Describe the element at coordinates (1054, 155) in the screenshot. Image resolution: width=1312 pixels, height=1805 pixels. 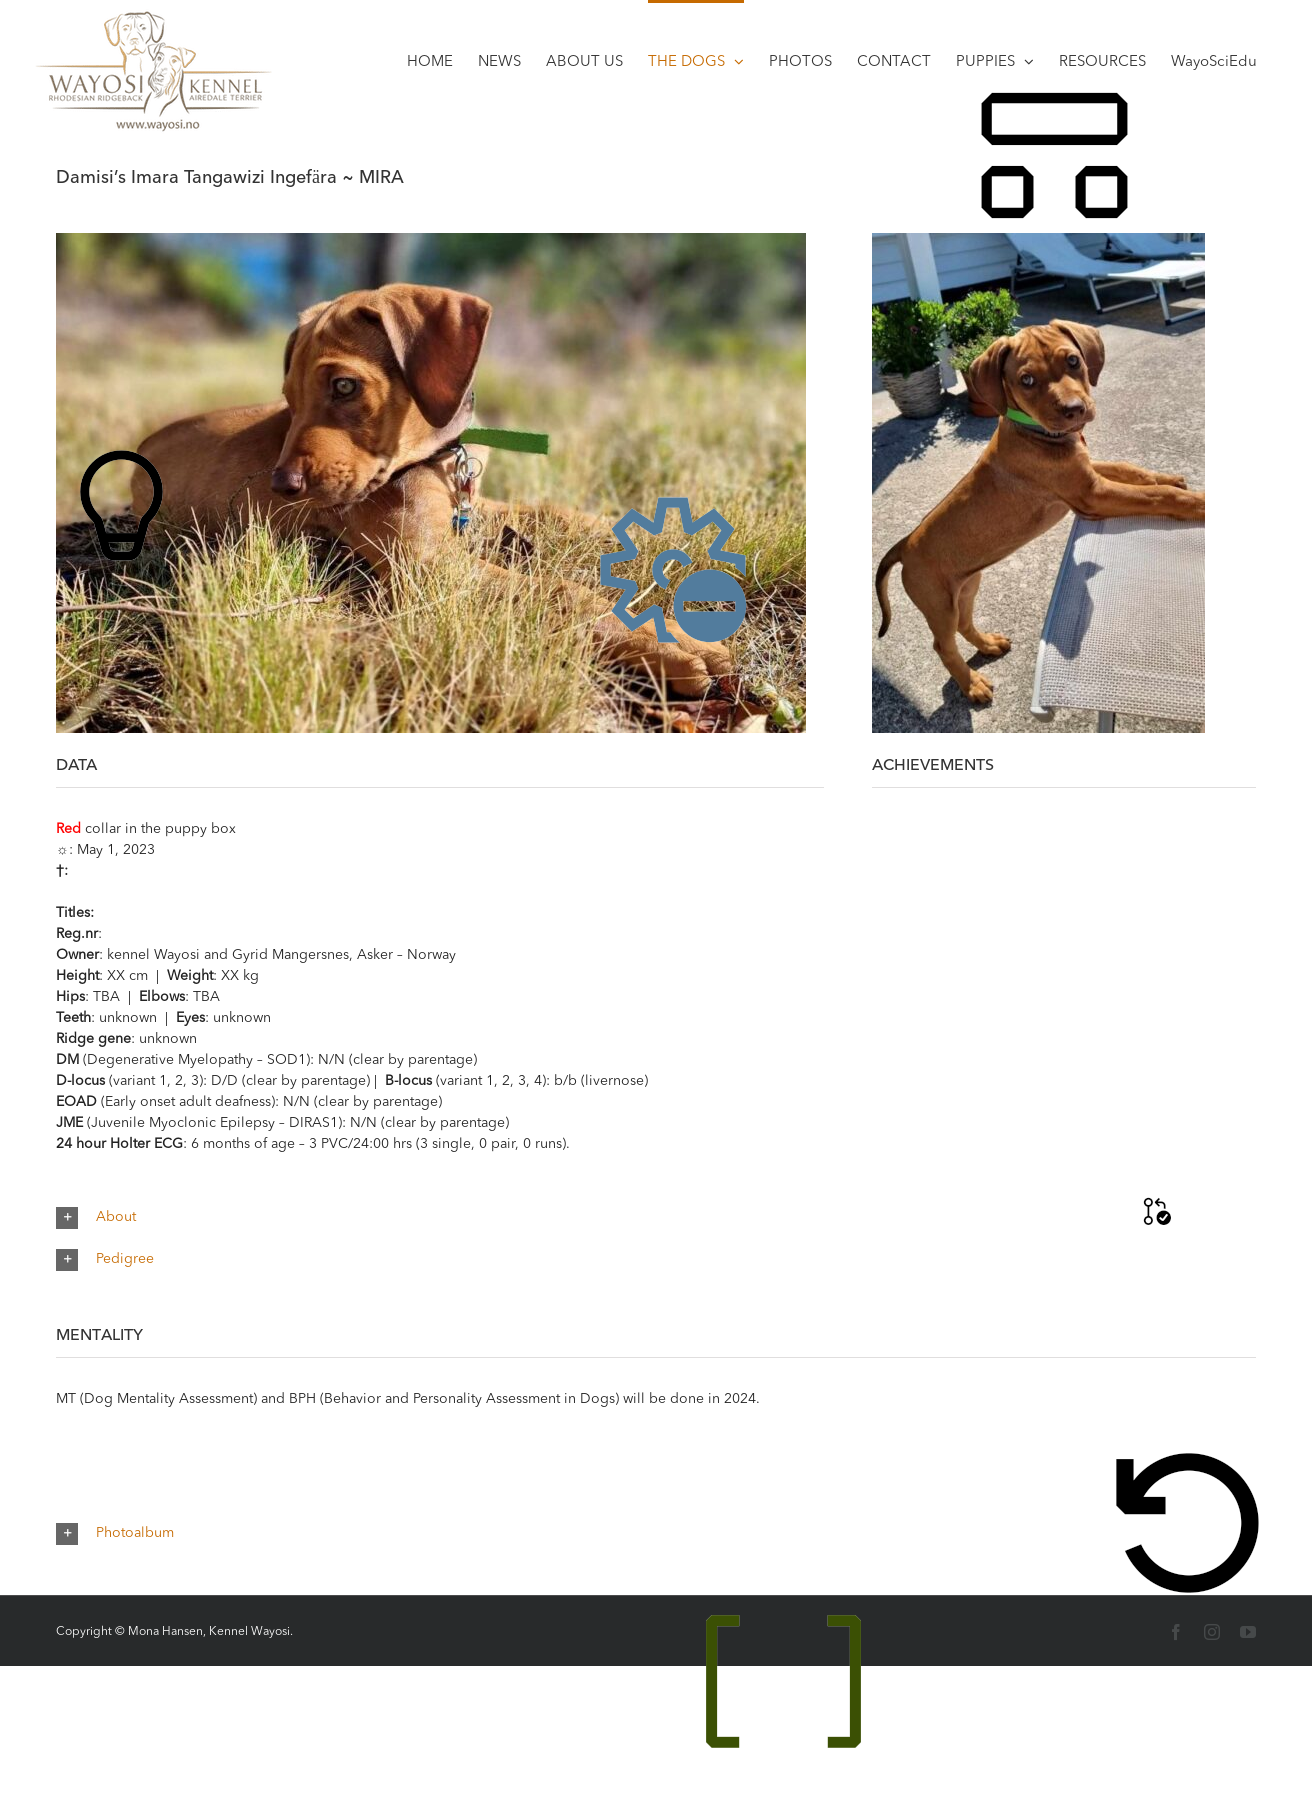
I see `view code structure or hierarchy` at that location.